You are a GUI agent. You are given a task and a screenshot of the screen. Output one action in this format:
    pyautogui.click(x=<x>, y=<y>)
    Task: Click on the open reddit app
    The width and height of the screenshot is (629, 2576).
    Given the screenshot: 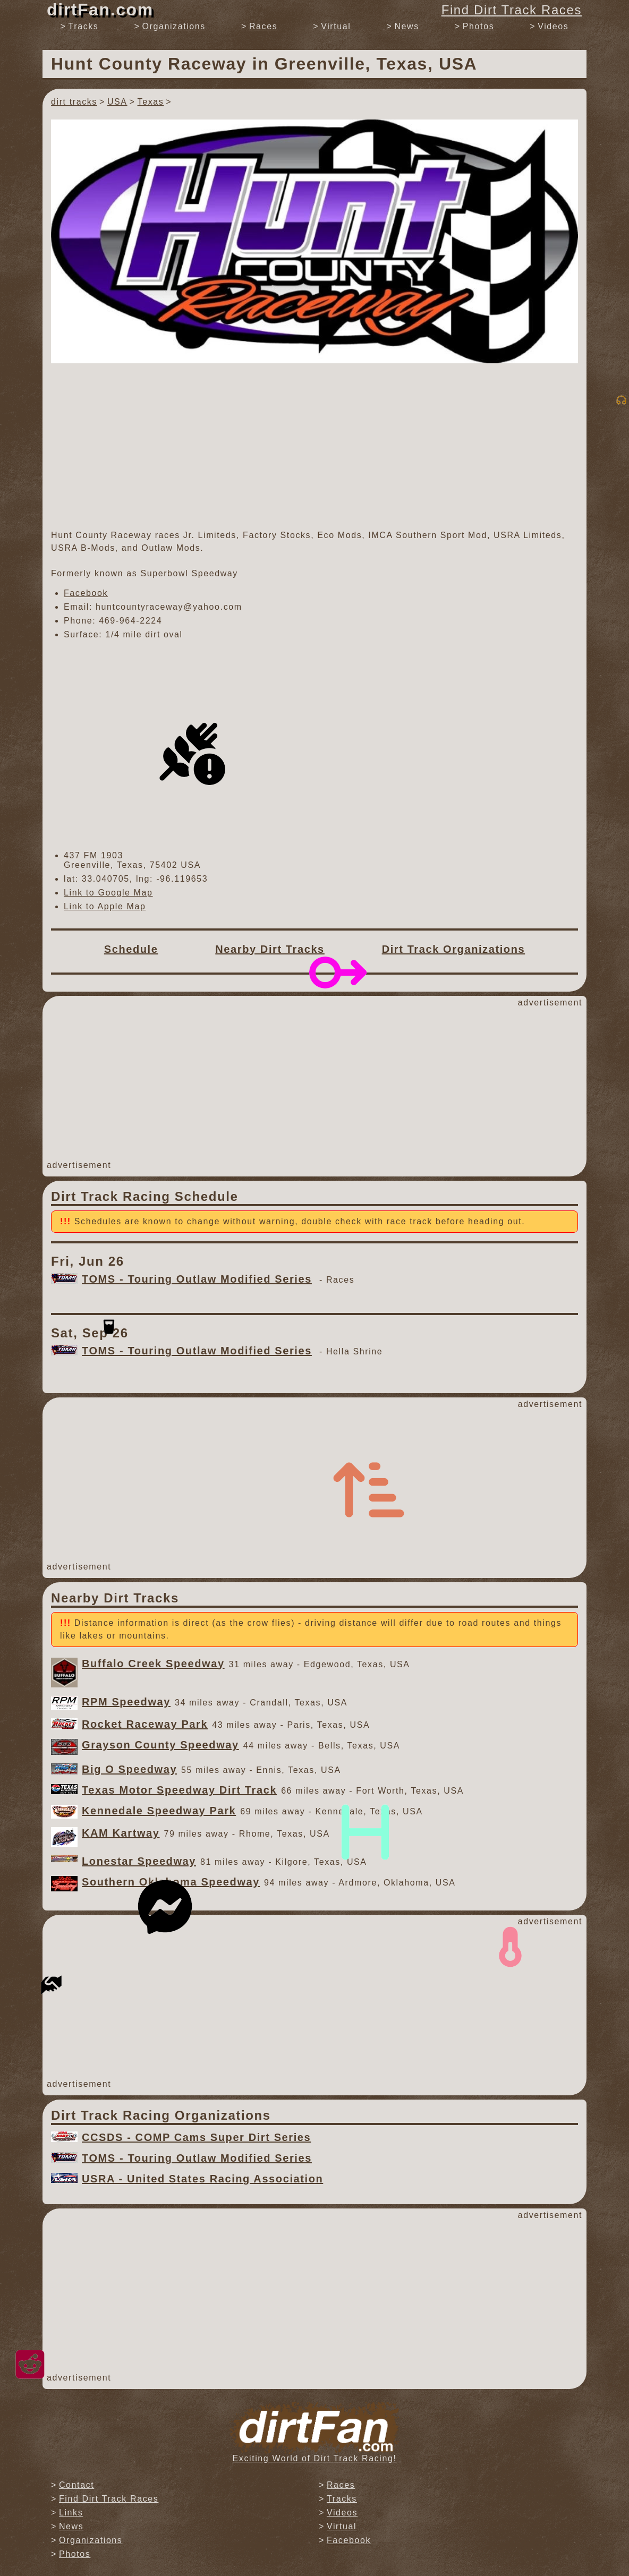 What is the action you would take?
    pyautogui.click(x=30, y=2364)
    